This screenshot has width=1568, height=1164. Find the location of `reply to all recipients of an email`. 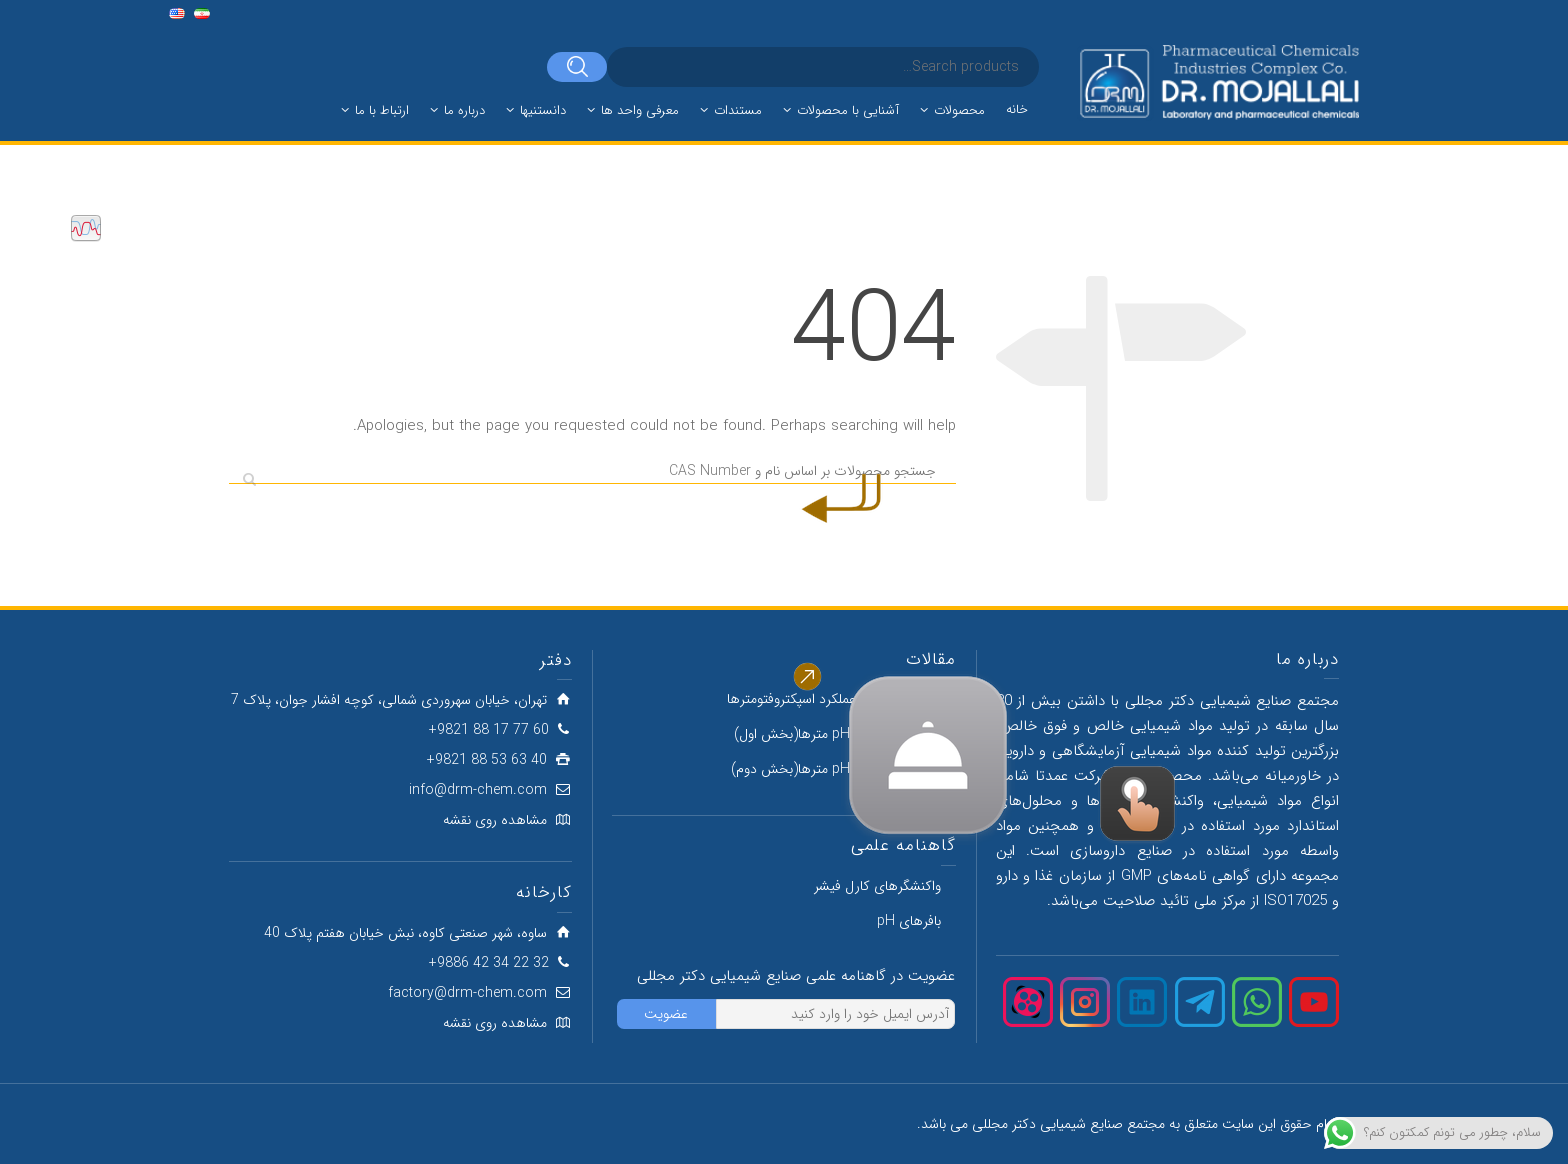

reply to all recipients of an email is located at coordinates (840, 498).